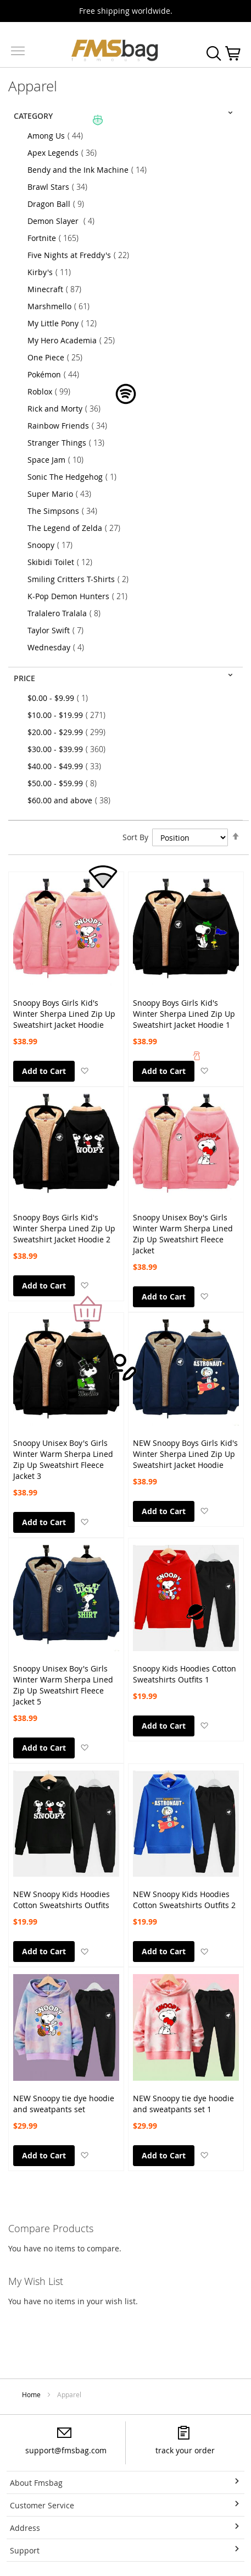 This screenshot has height=2576, width=251. Describe the element at coordinates (196, 1612) in the screenshot. I see `explore global or worldwide content` at that location.